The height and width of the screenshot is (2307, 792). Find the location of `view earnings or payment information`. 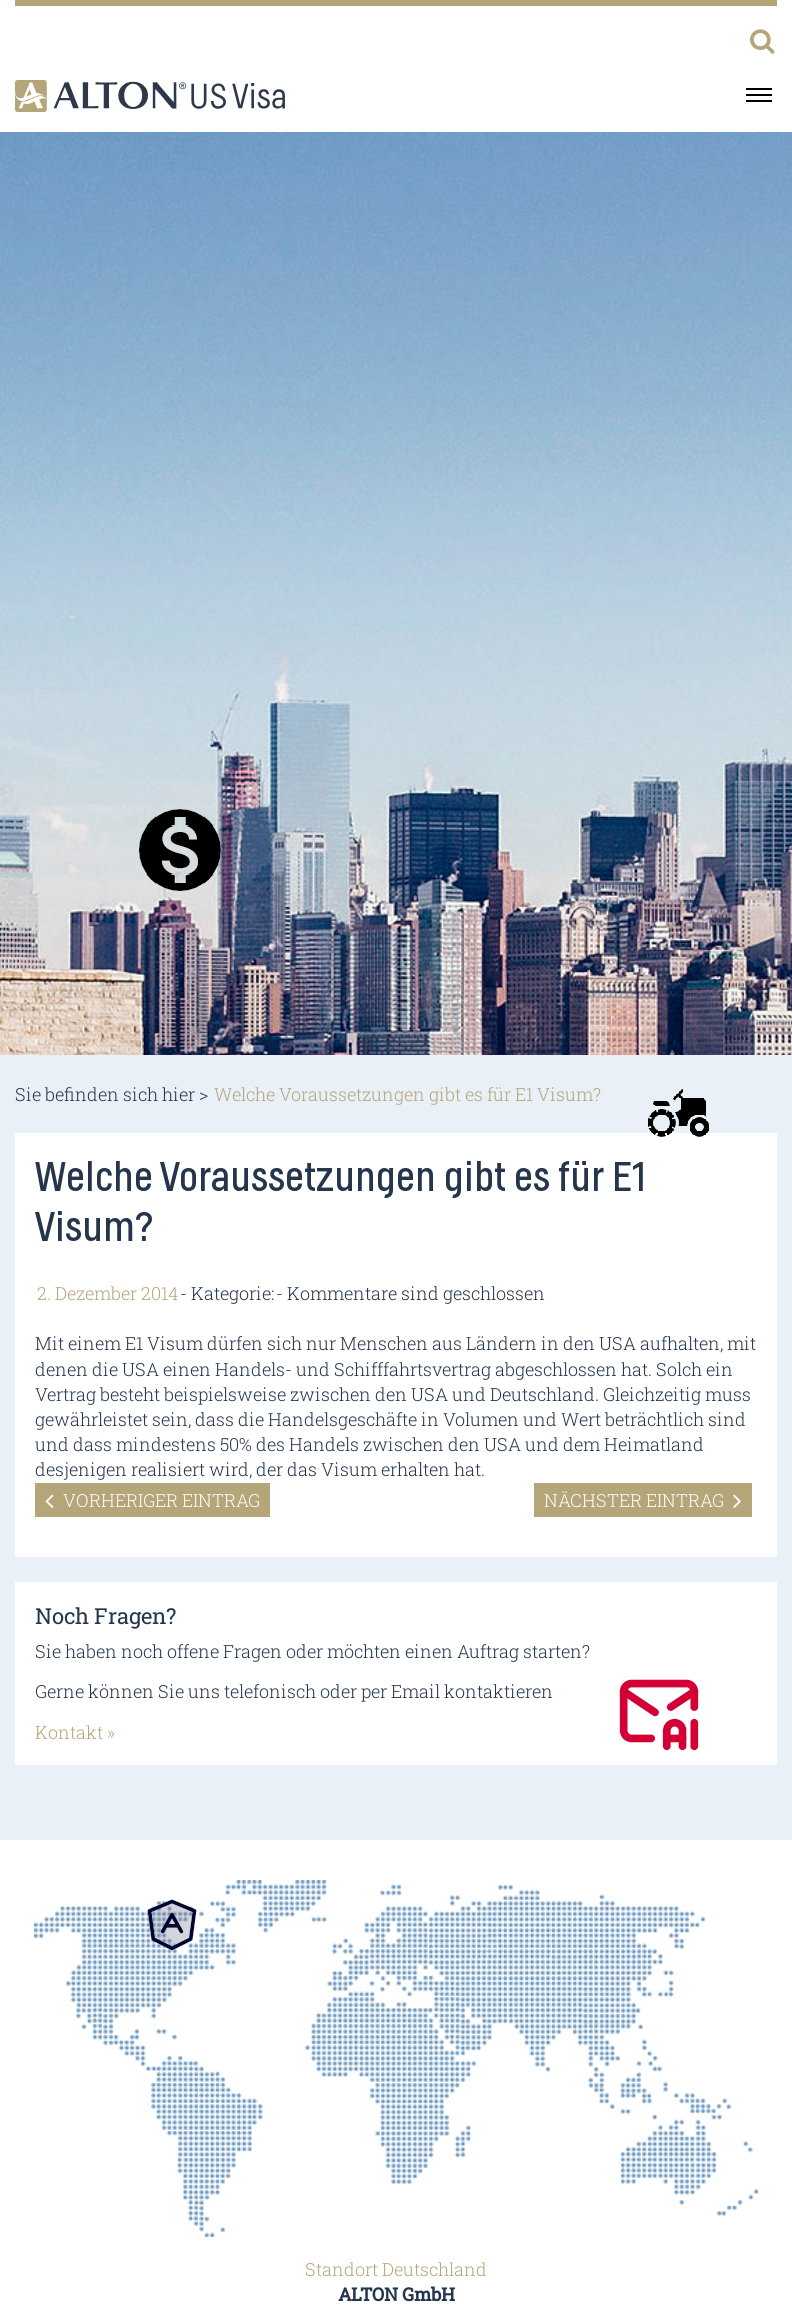

view earnings or payment information is located at coordinates (180, 850).